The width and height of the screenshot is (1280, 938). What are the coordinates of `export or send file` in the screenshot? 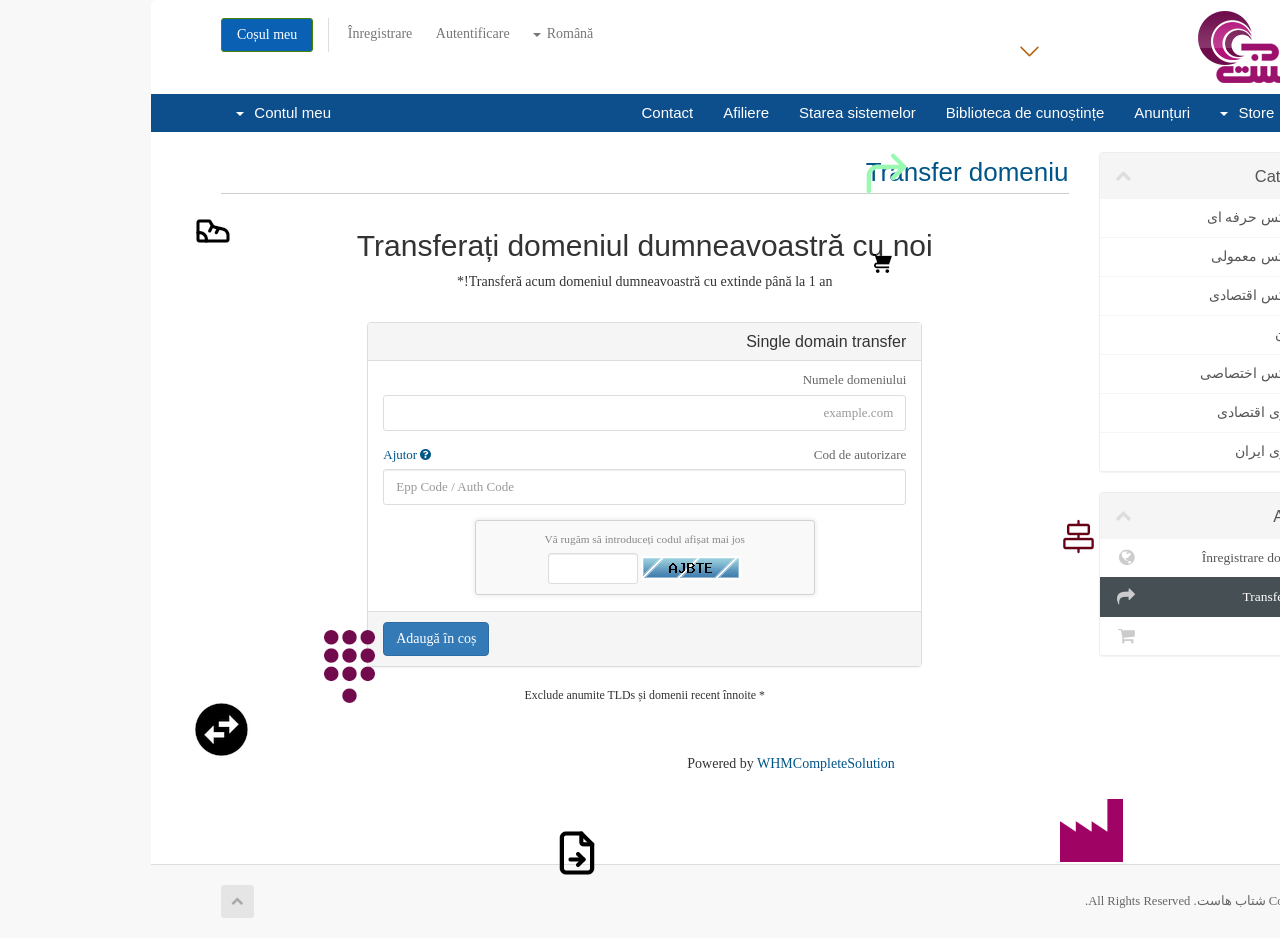 It's located at (577, 853).